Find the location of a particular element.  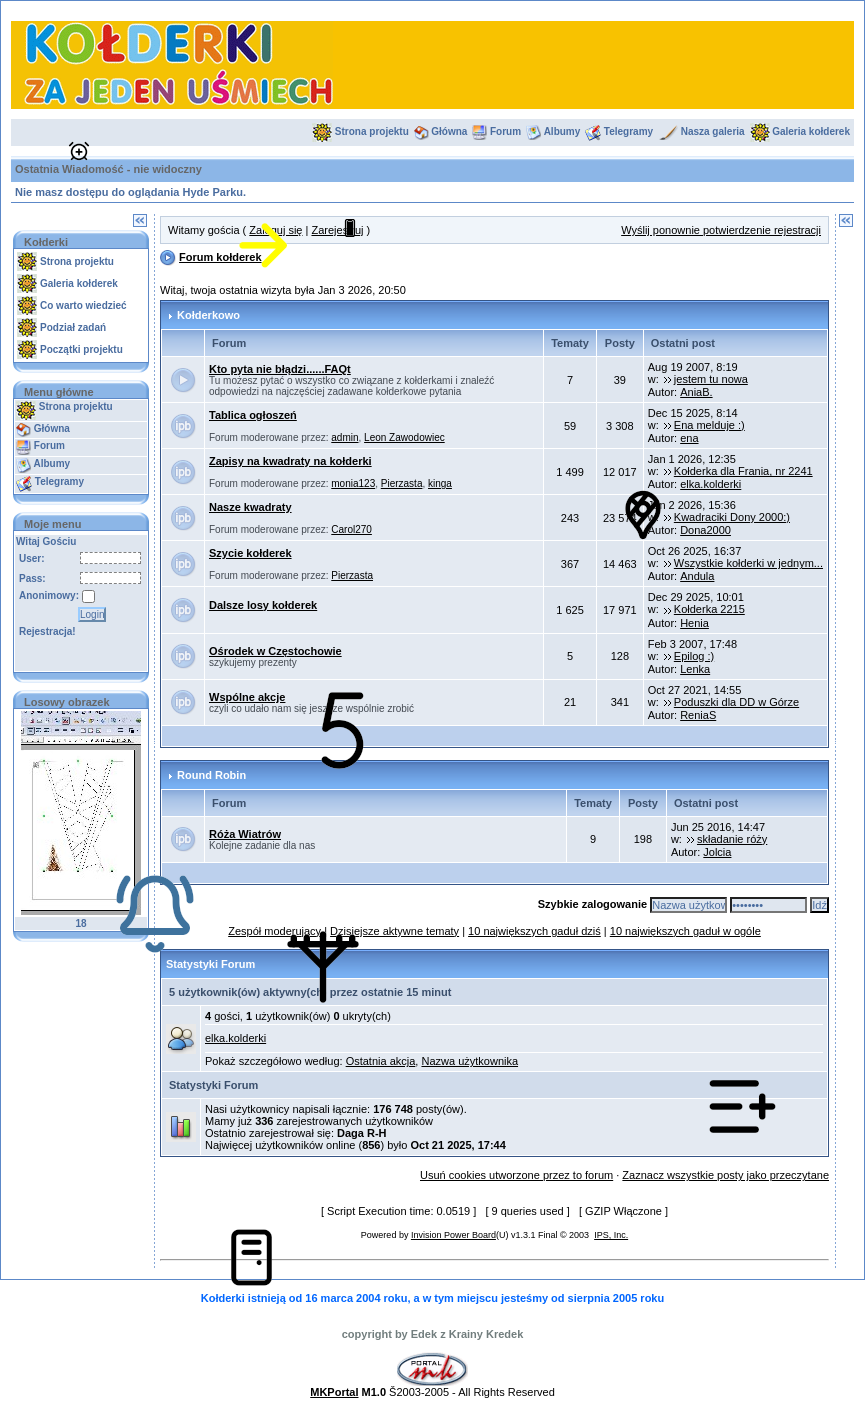

add a new item to the list is located at coordinates (742, 1106).